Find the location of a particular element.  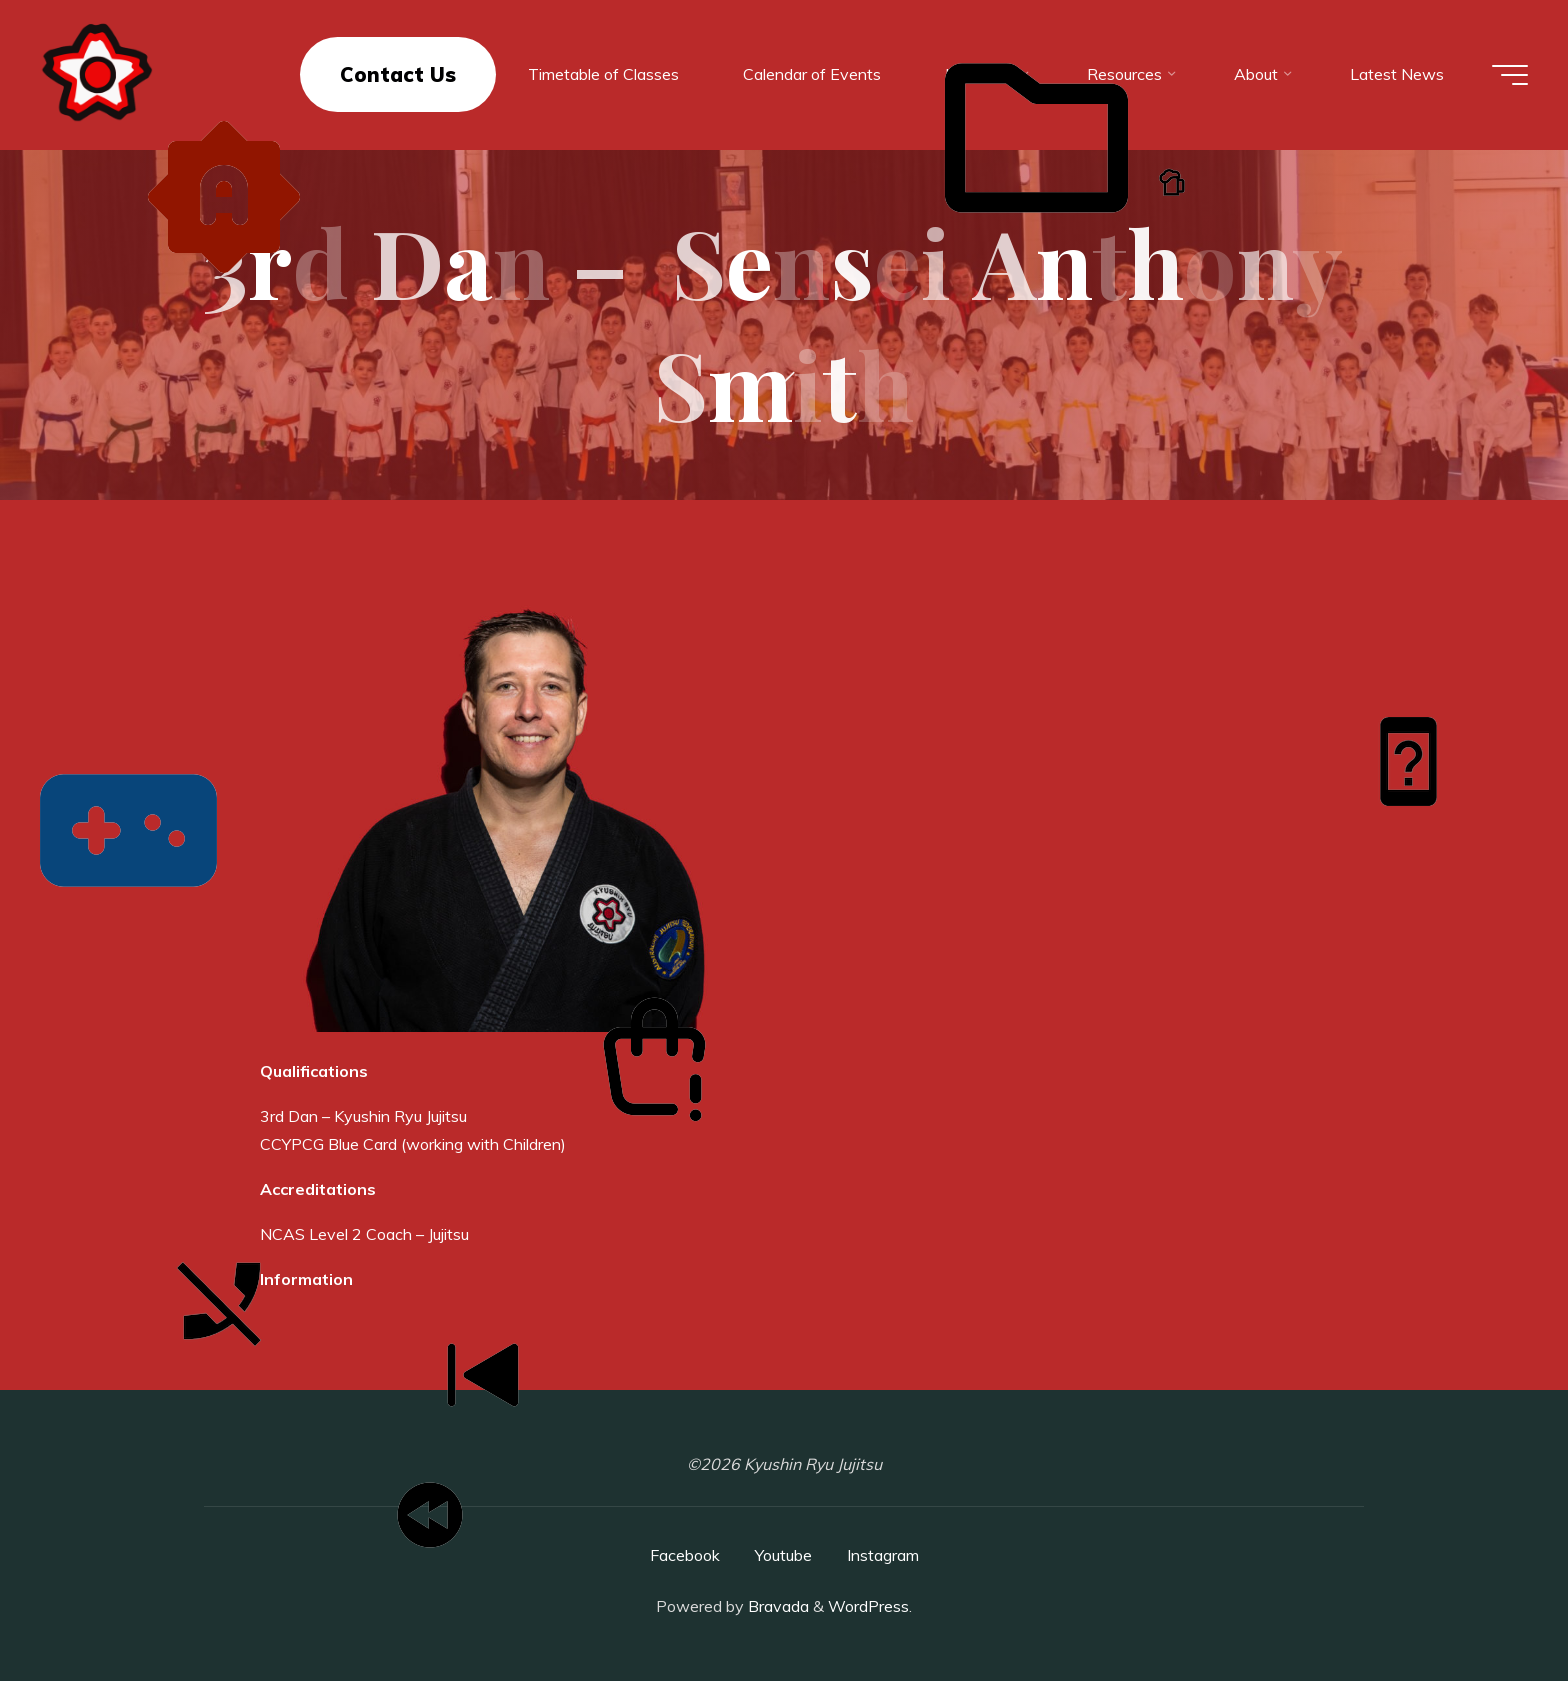

phone calls are disabled or unavailable is located at coordinates (222, 1301).